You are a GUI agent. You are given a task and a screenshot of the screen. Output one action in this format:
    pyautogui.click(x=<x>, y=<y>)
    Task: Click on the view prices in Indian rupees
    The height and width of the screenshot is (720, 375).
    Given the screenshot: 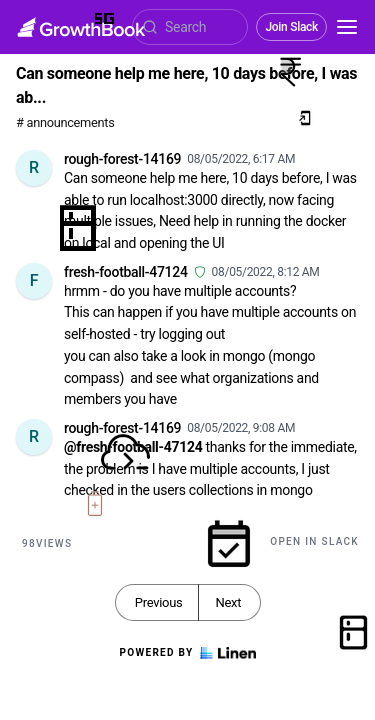 What is the action you would take?
    pyautogui.click(x=289, y=71)
    